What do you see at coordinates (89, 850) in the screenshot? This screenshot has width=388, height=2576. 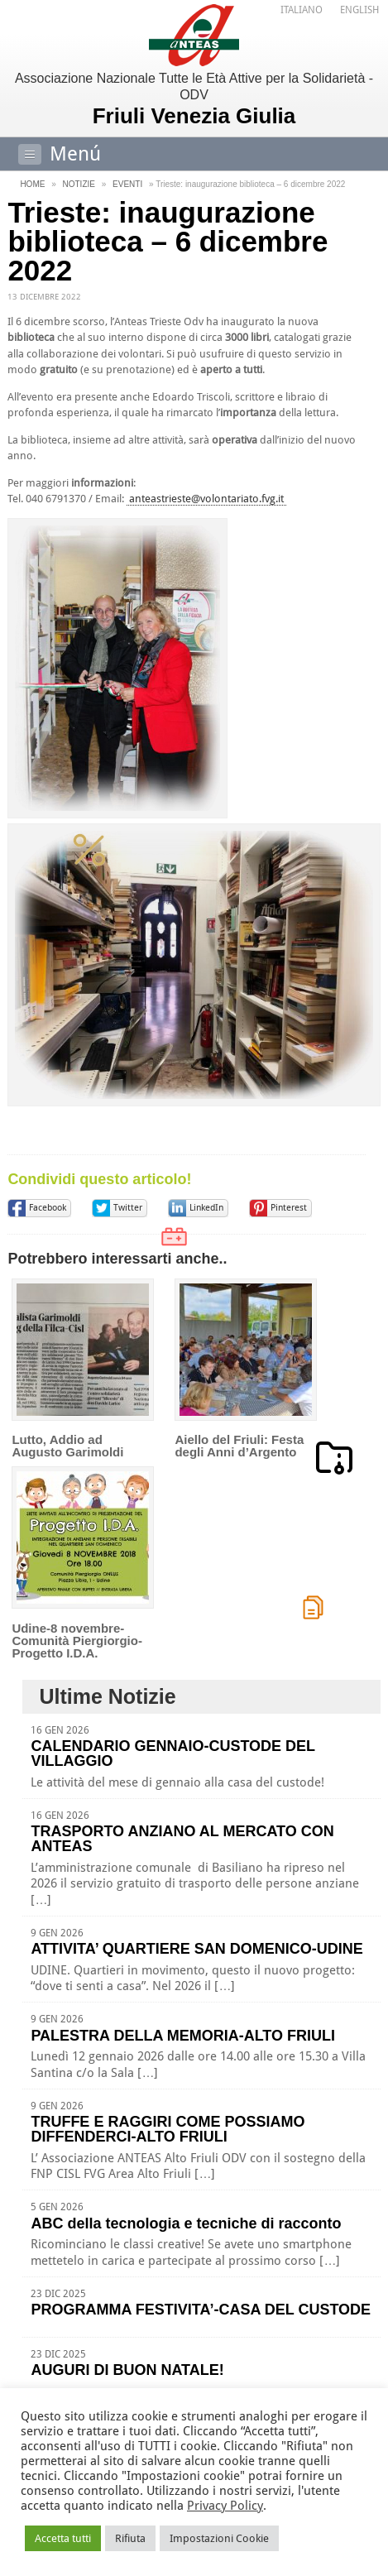 I see `view discount or sale pricing` at bounding box center [89, 850].